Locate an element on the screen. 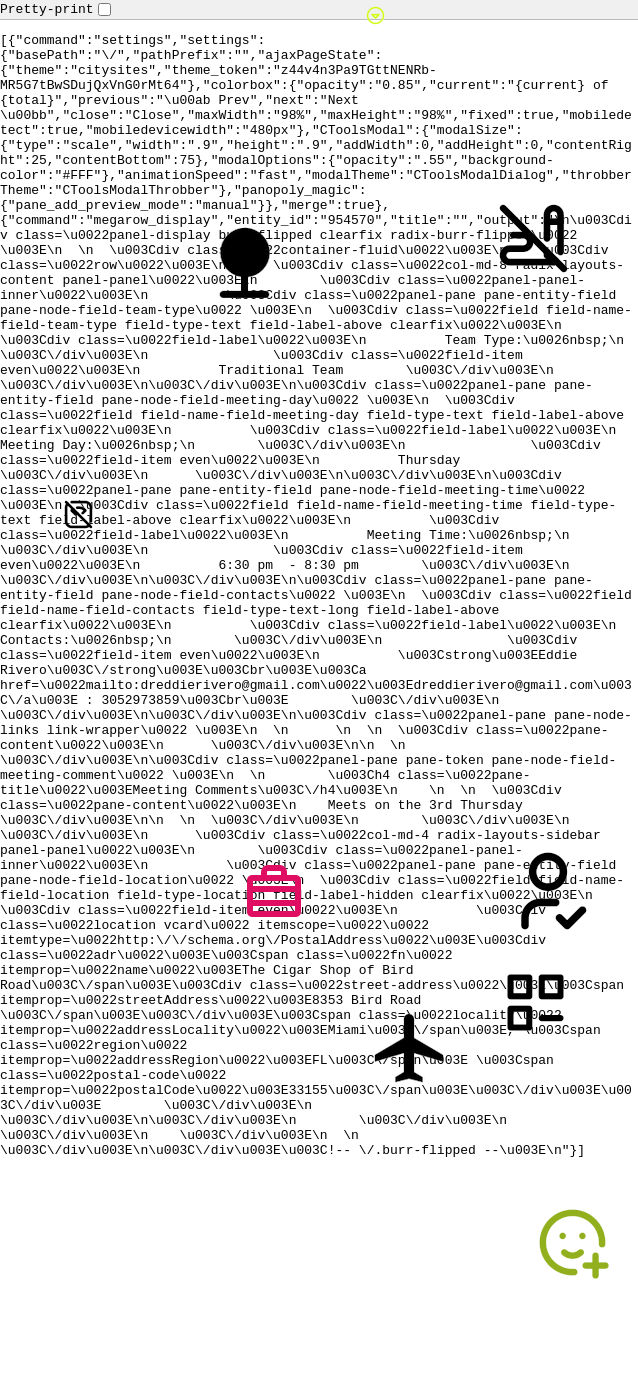 The width and height of the screenshot is (638, 1396). expand dropdown menu is located at coordinates (375, 15).